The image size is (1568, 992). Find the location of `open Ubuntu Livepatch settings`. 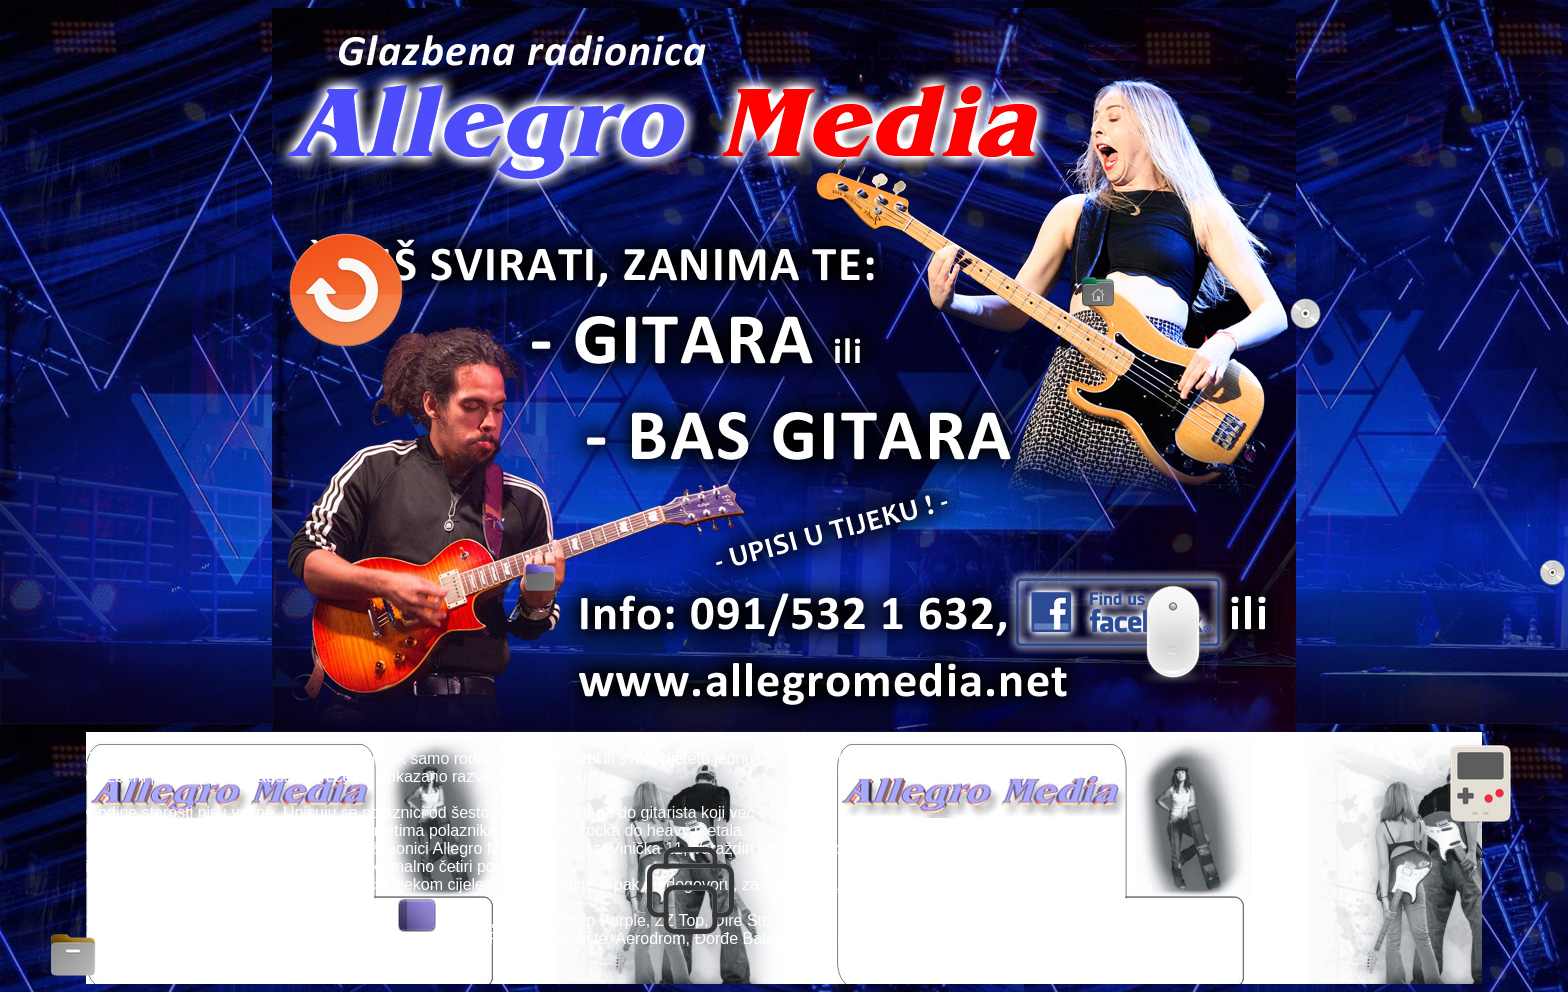

open Ubuntu Livepatch settings is located at coordinates (346, 290).